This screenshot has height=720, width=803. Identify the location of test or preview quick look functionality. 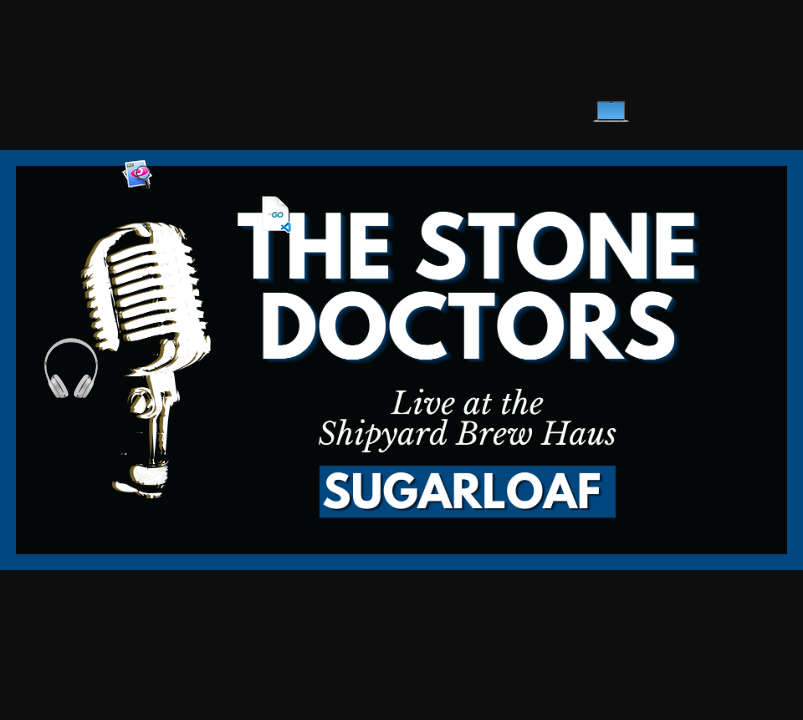
(137, 174).